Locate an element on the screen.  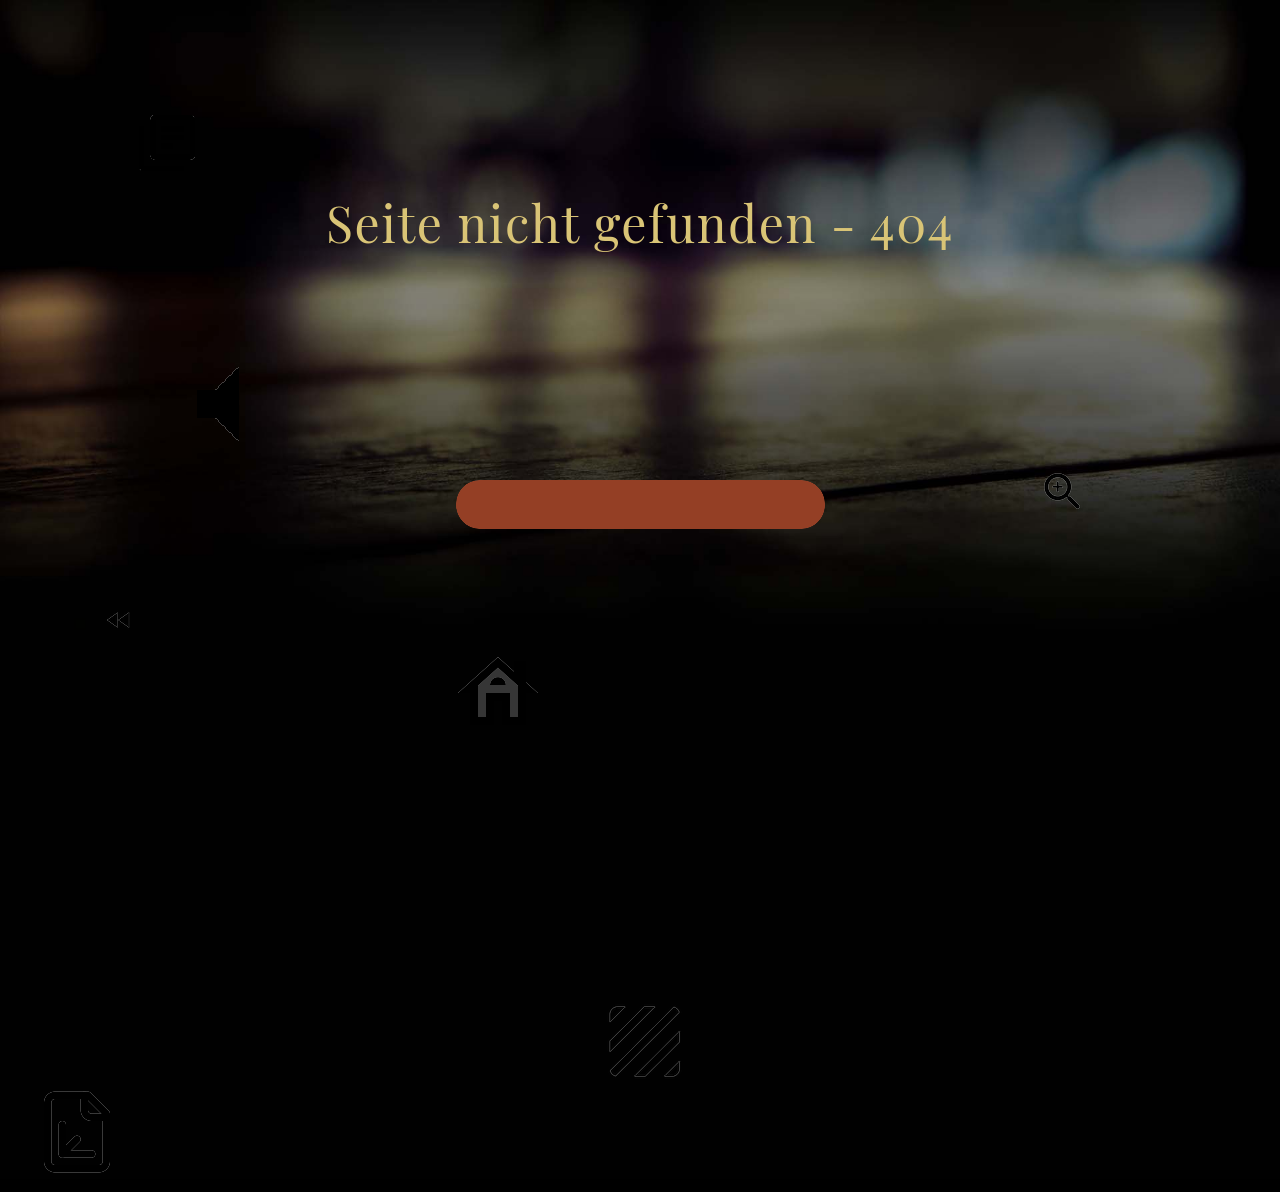
apply a texture or pattern overlay is located at coordinates (644, 1041).